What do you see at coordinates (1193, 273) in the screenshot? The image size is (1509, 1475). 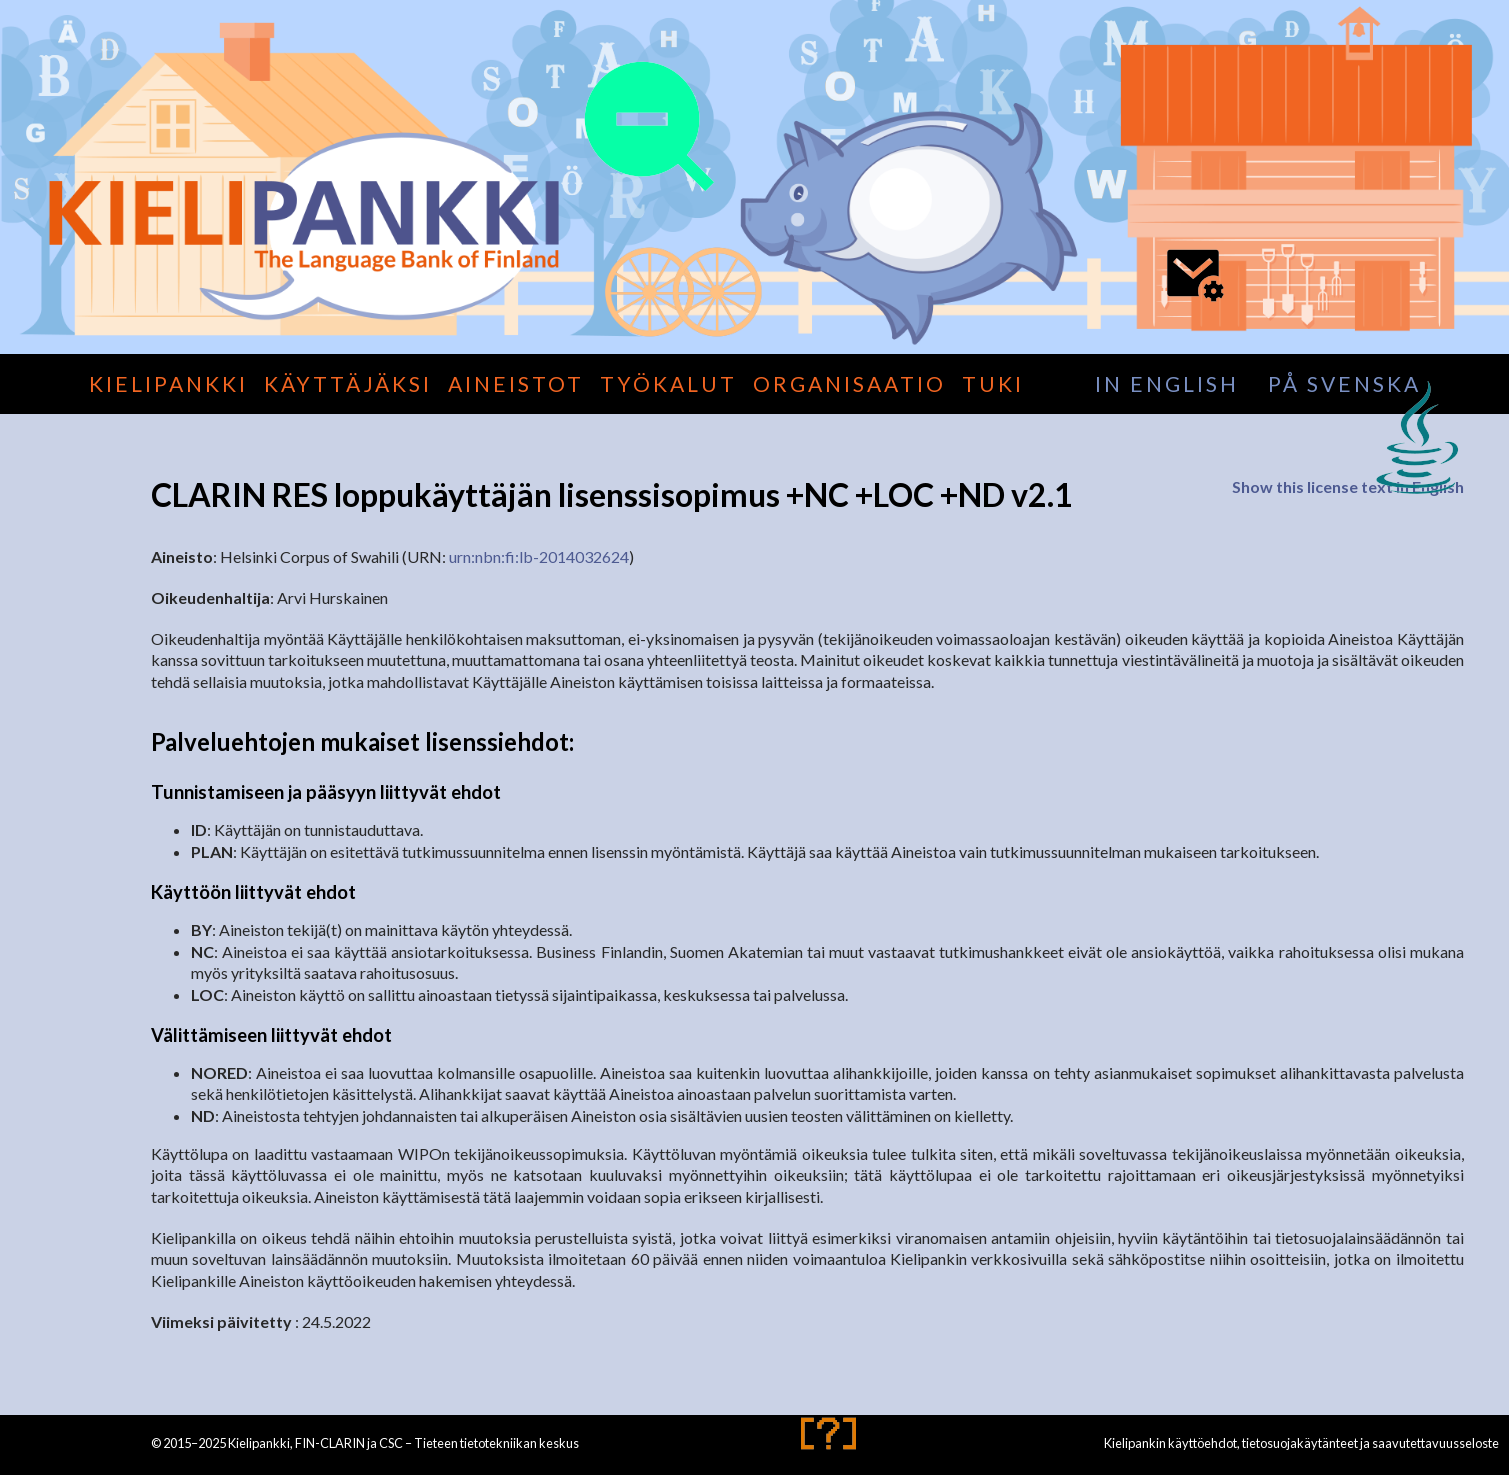 I see `access email settings` at bounding box center [1193, 273].